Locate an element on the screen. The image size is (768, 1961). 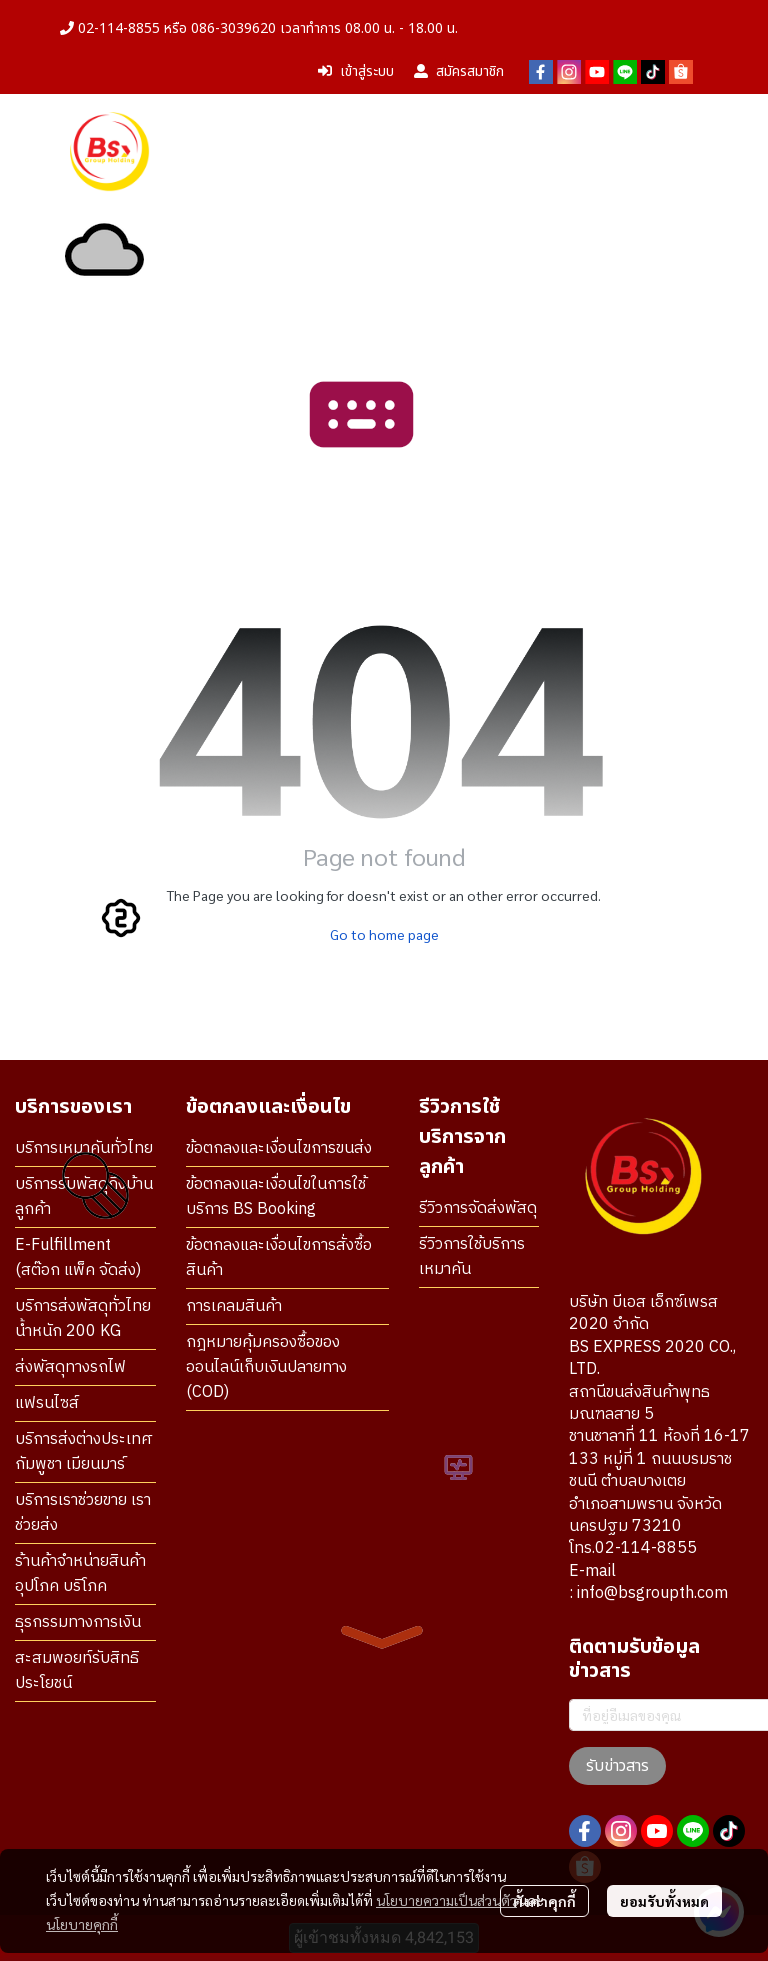
indicates second place or runner-up status is located at coordinates (121, 918).